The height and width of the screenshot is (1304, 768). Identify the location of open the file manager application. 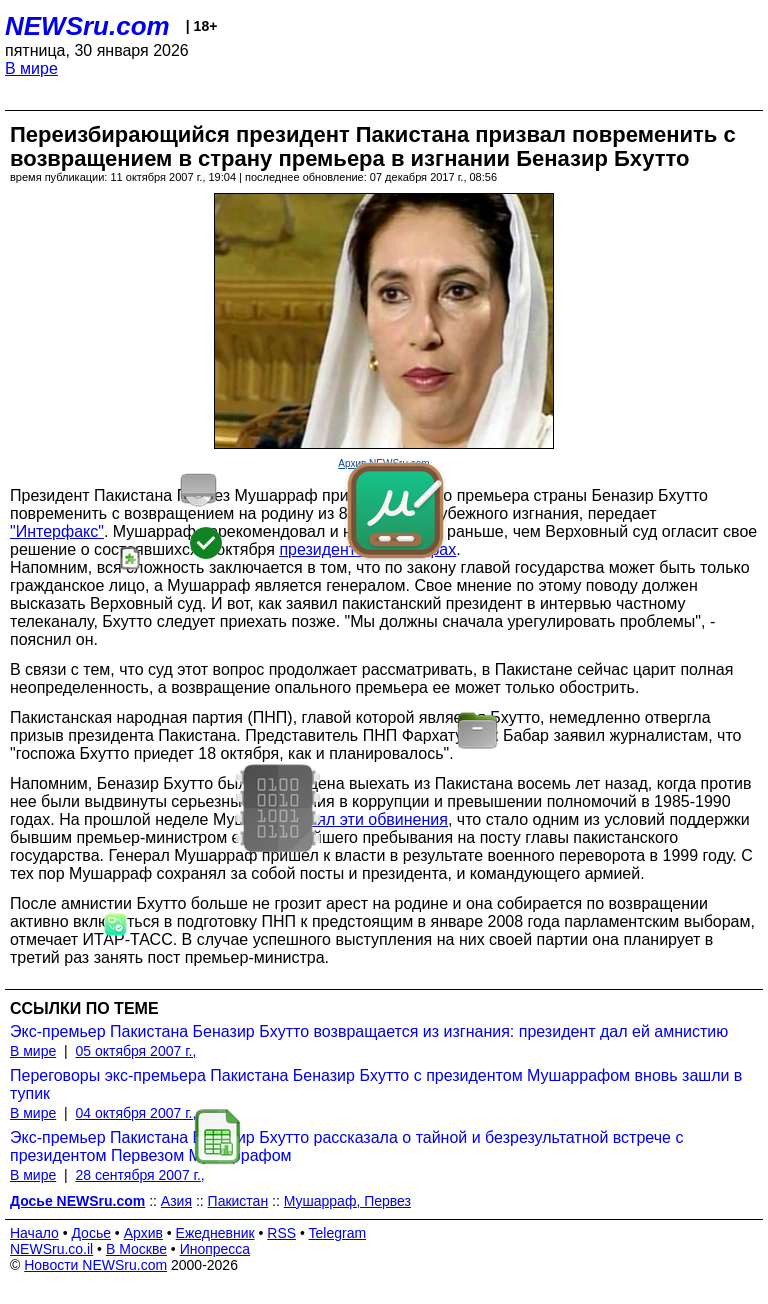
(477, 730).